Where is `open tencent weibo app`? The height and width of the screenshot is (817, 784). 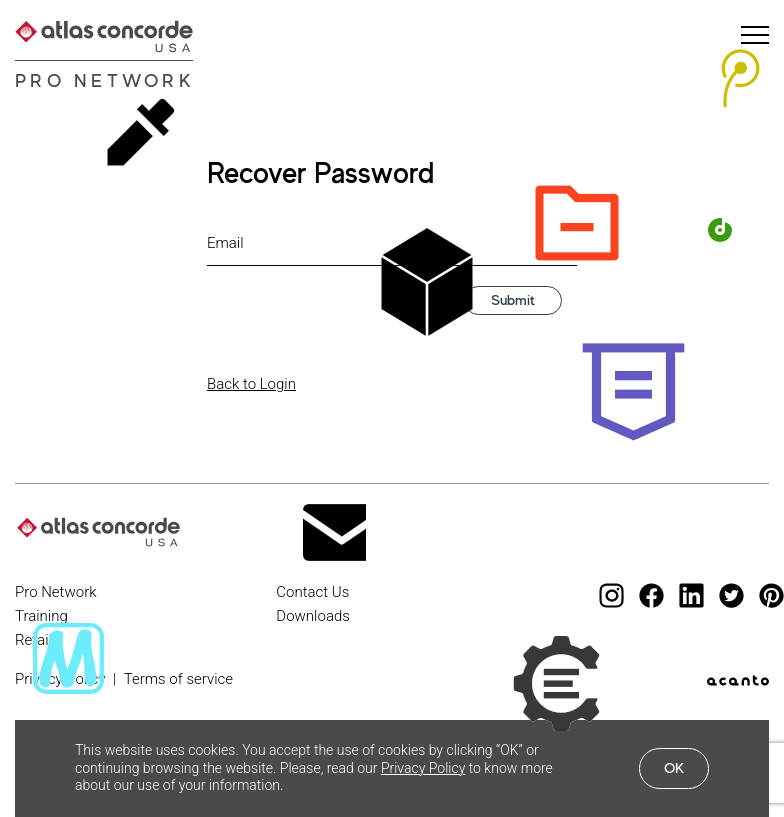 open tencent weibo app is located at coordinates (740, 78).